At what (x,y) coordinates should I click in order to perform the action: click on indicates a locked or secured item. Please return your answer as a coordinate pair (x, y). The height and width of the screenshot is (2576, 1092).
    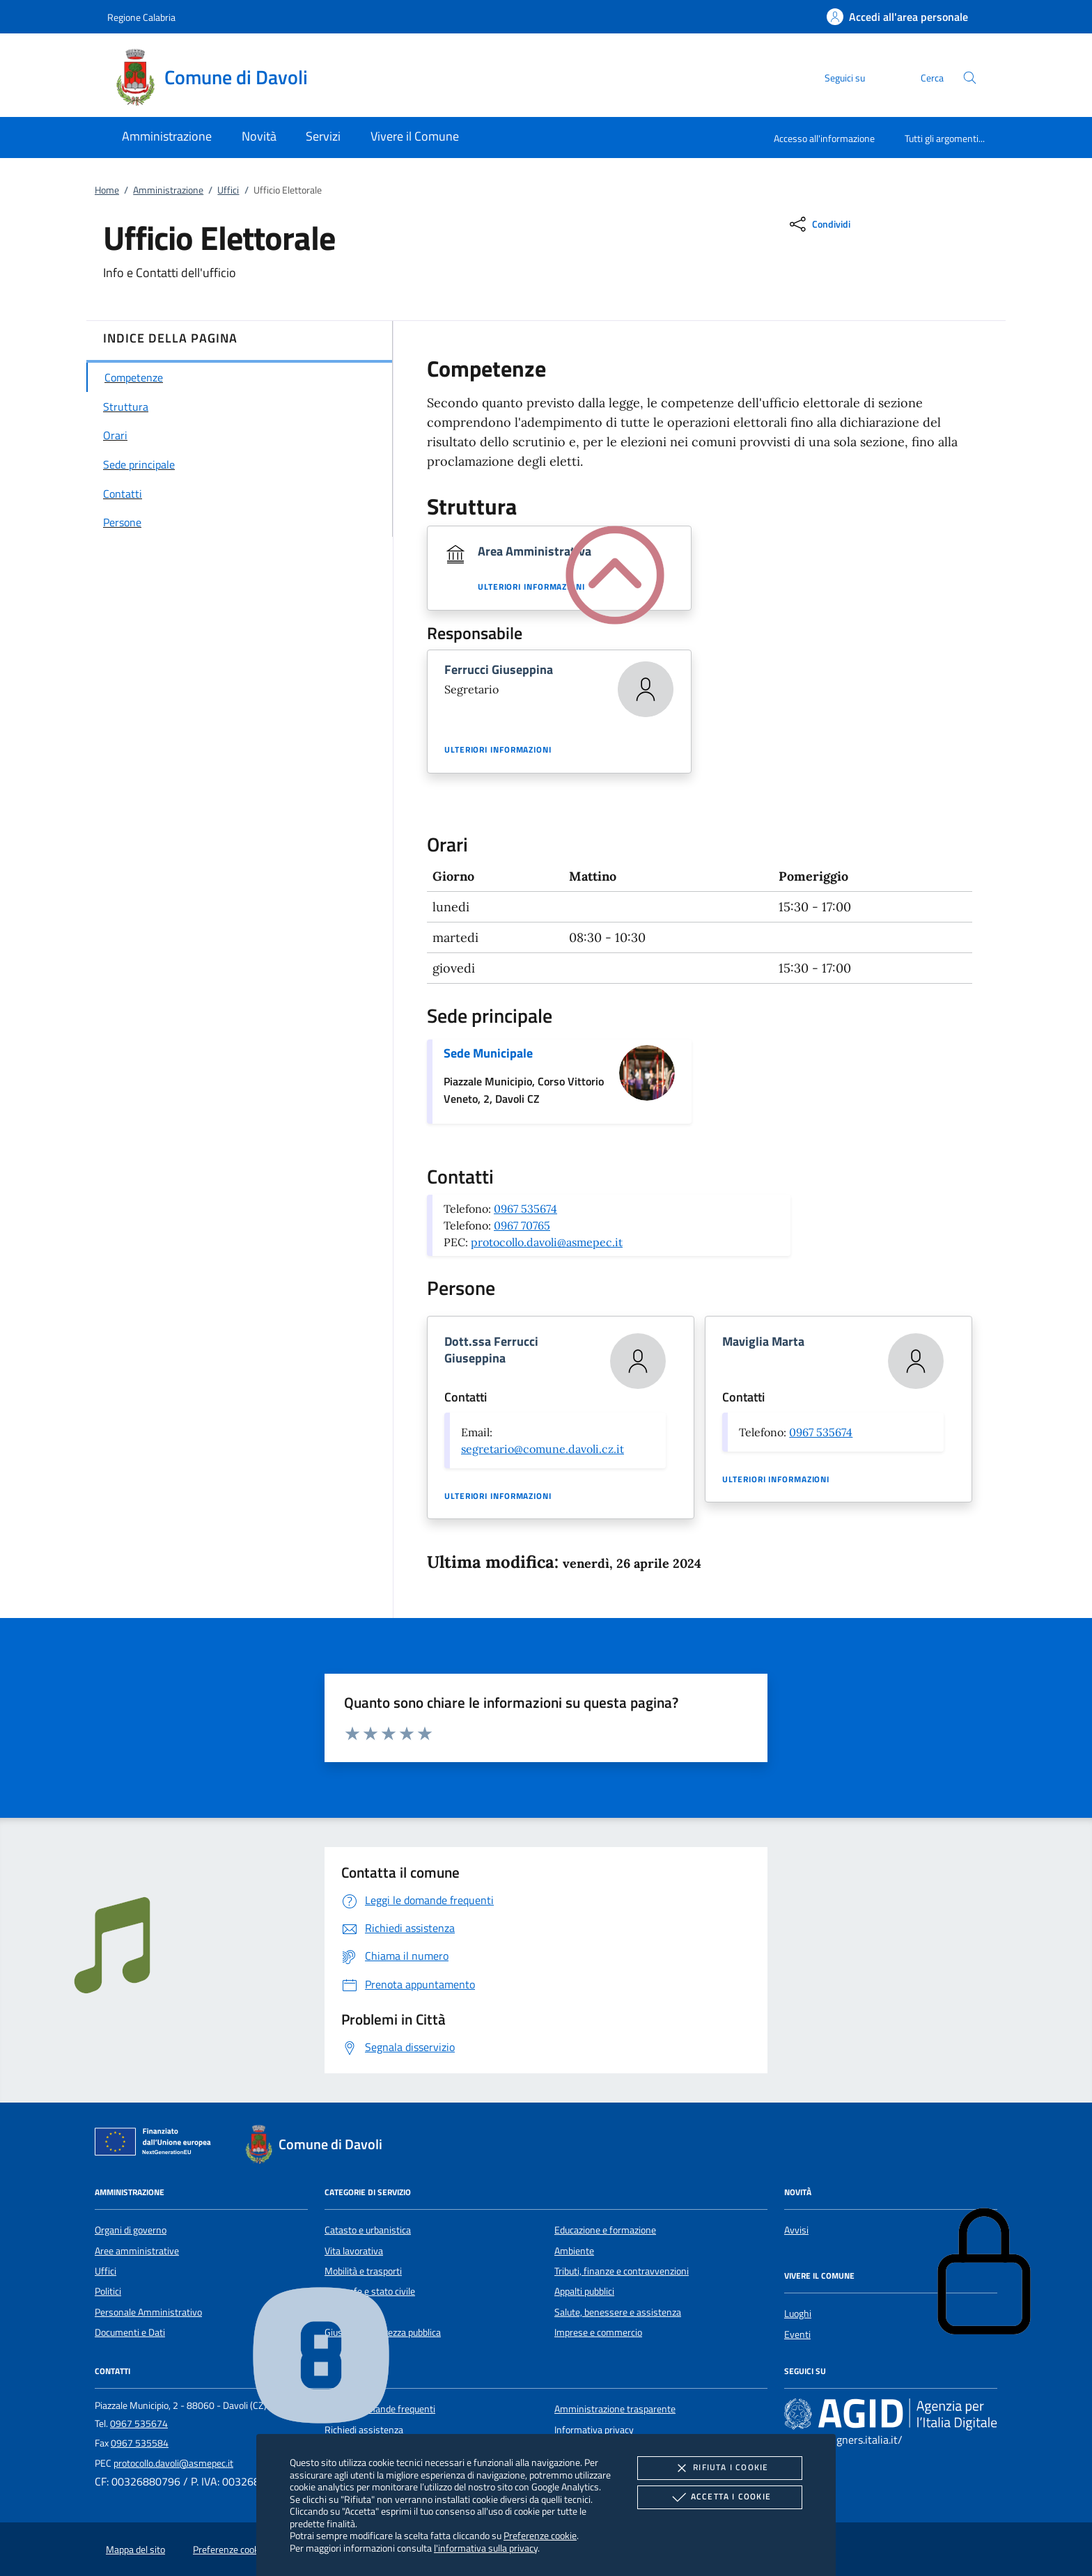
    Looking at the image, I should click on (984, 2271).